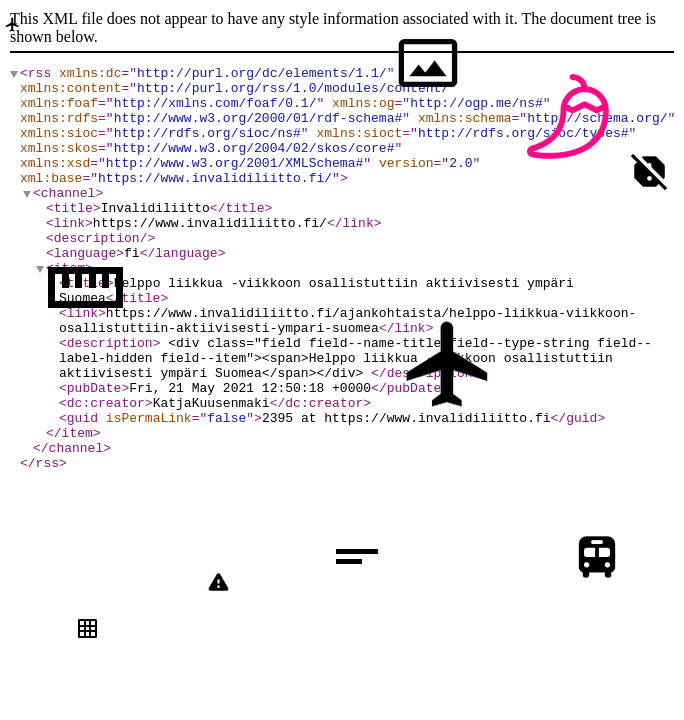 The height and width of the screenshot is (720, 684). I want to click on disable or turn off reporting, so click(649, 171).